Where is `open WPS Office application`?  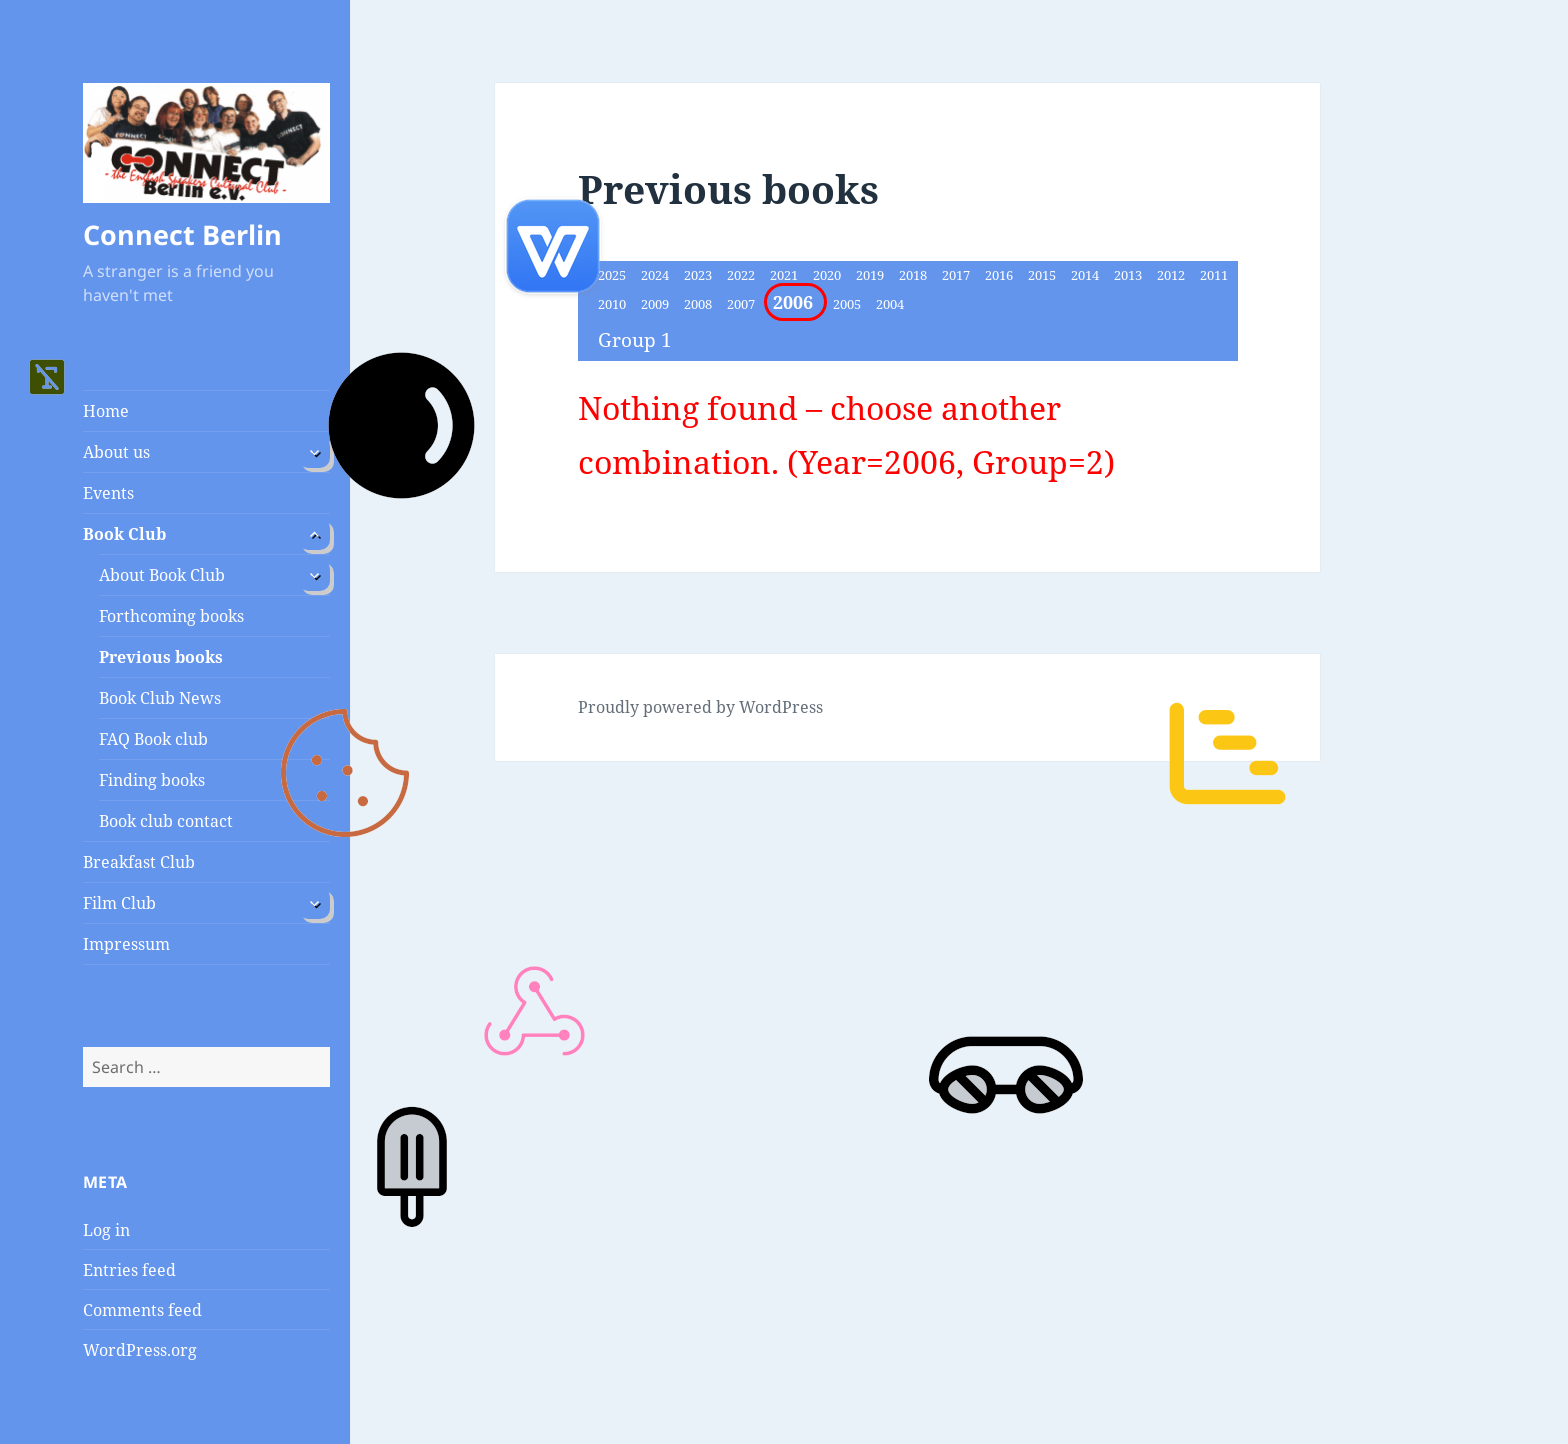
open WPS Office application is located at coordinates (553, 246).